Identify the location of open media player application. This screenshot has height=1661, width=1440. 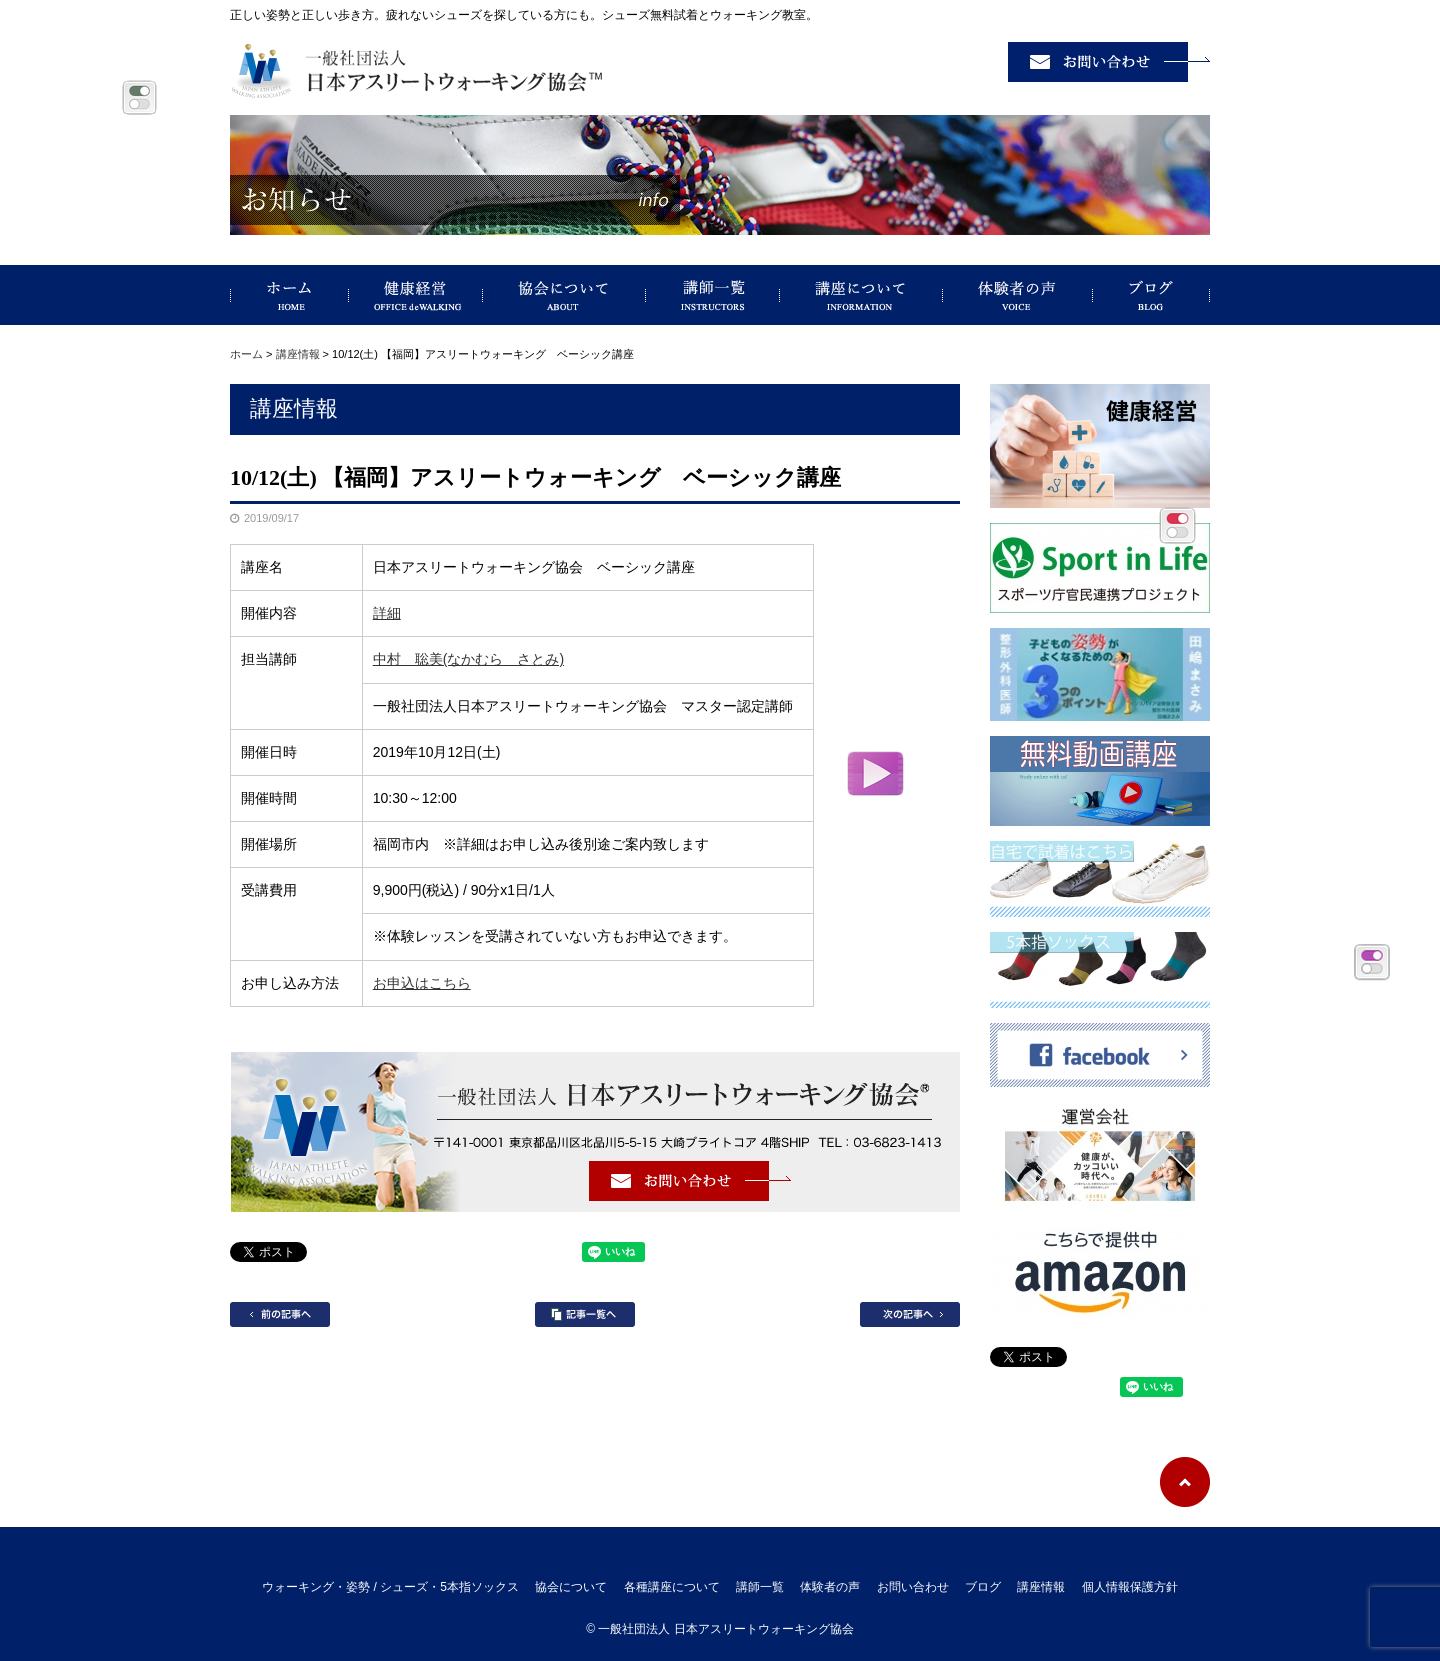
(875, 773).